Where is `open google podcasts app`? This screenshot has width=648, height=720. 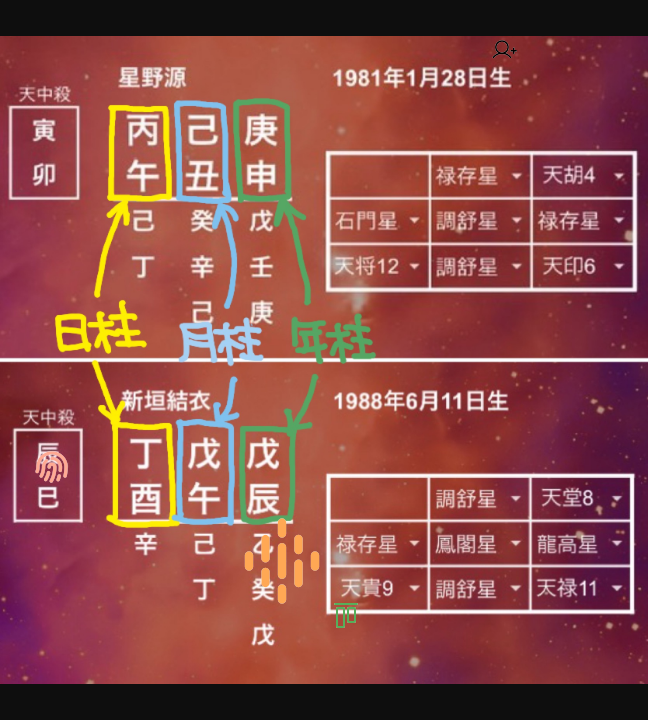
open google podcasts app is located at coordinates (282, 561).